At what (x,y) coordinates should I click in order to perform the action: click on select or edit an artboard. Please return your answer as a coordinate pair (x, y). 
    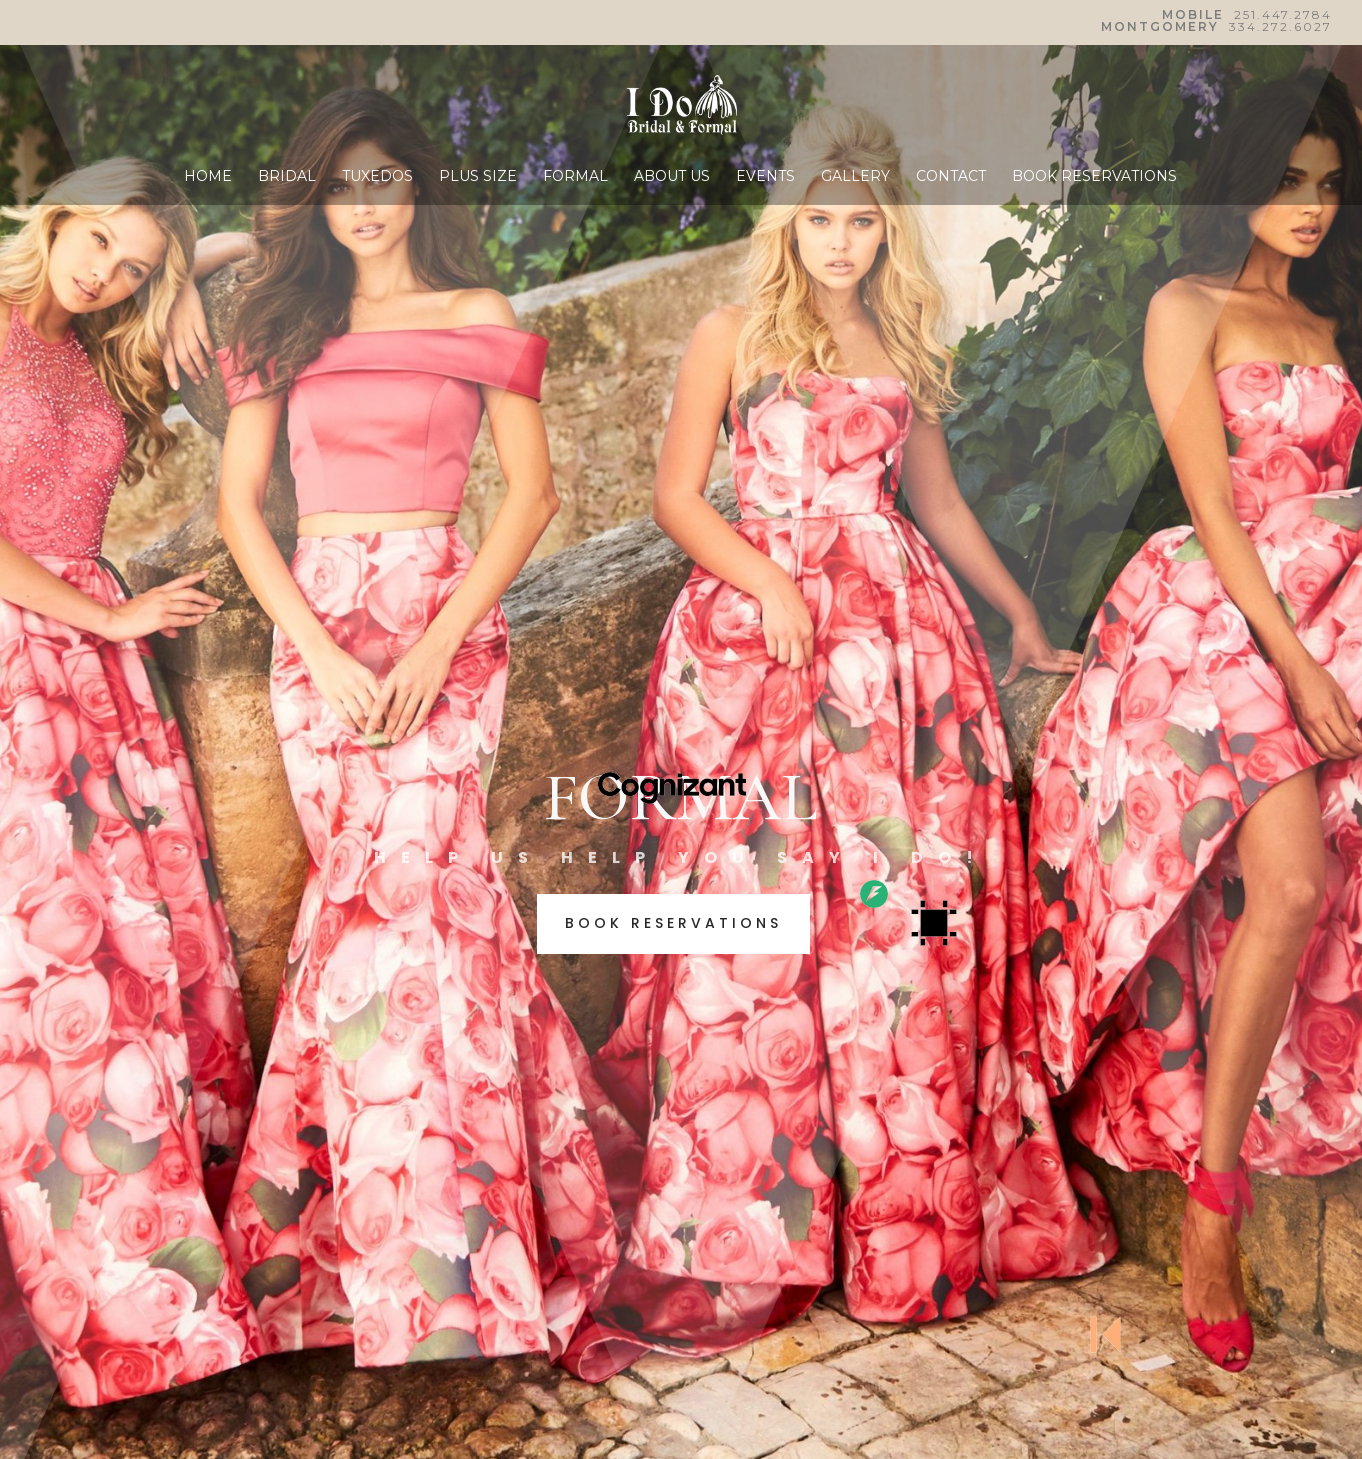
    Looking at the image, I should click on (934, 923).